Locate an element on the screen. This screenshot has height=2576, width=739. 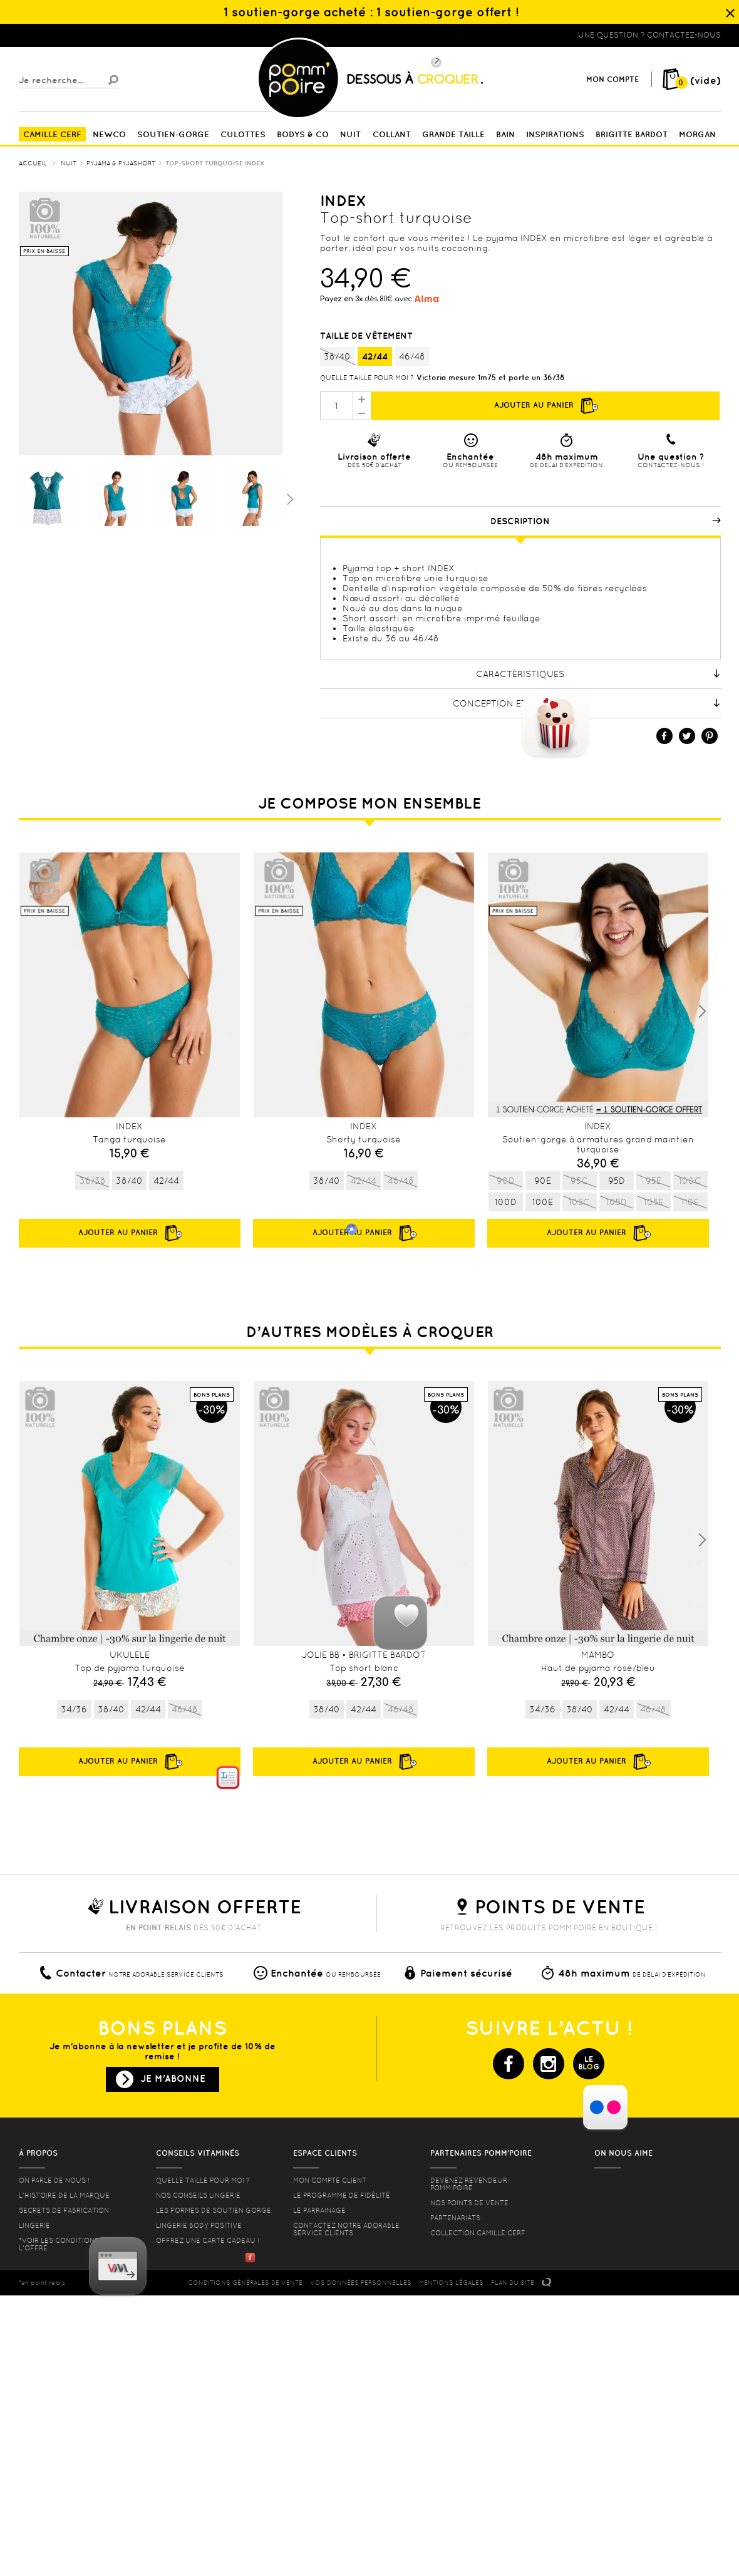
access virtual machine migration settings is located at coordinates (118, 2266).